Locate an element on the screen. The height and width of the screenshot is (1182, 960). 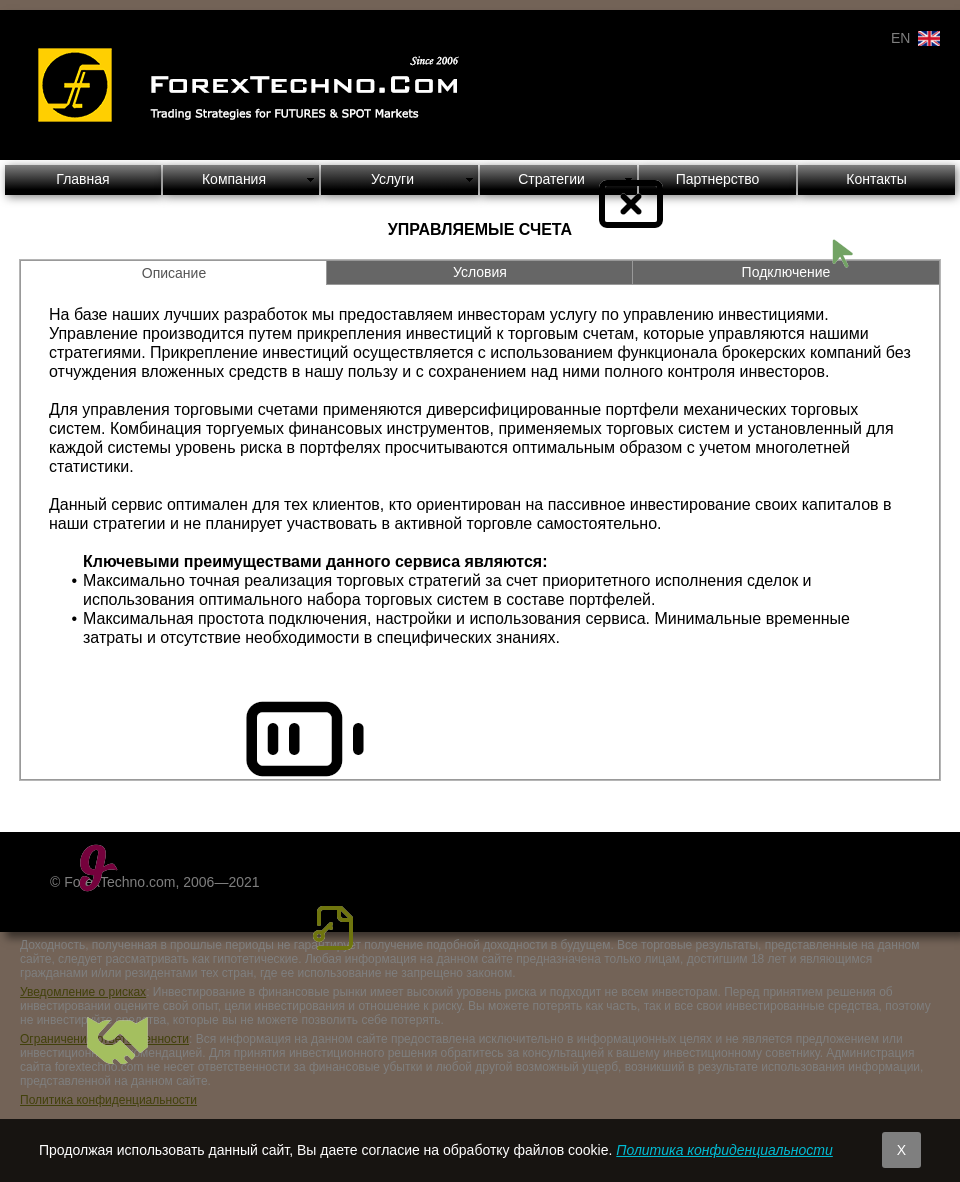
glide app logo is located at coordinates (97, 868).